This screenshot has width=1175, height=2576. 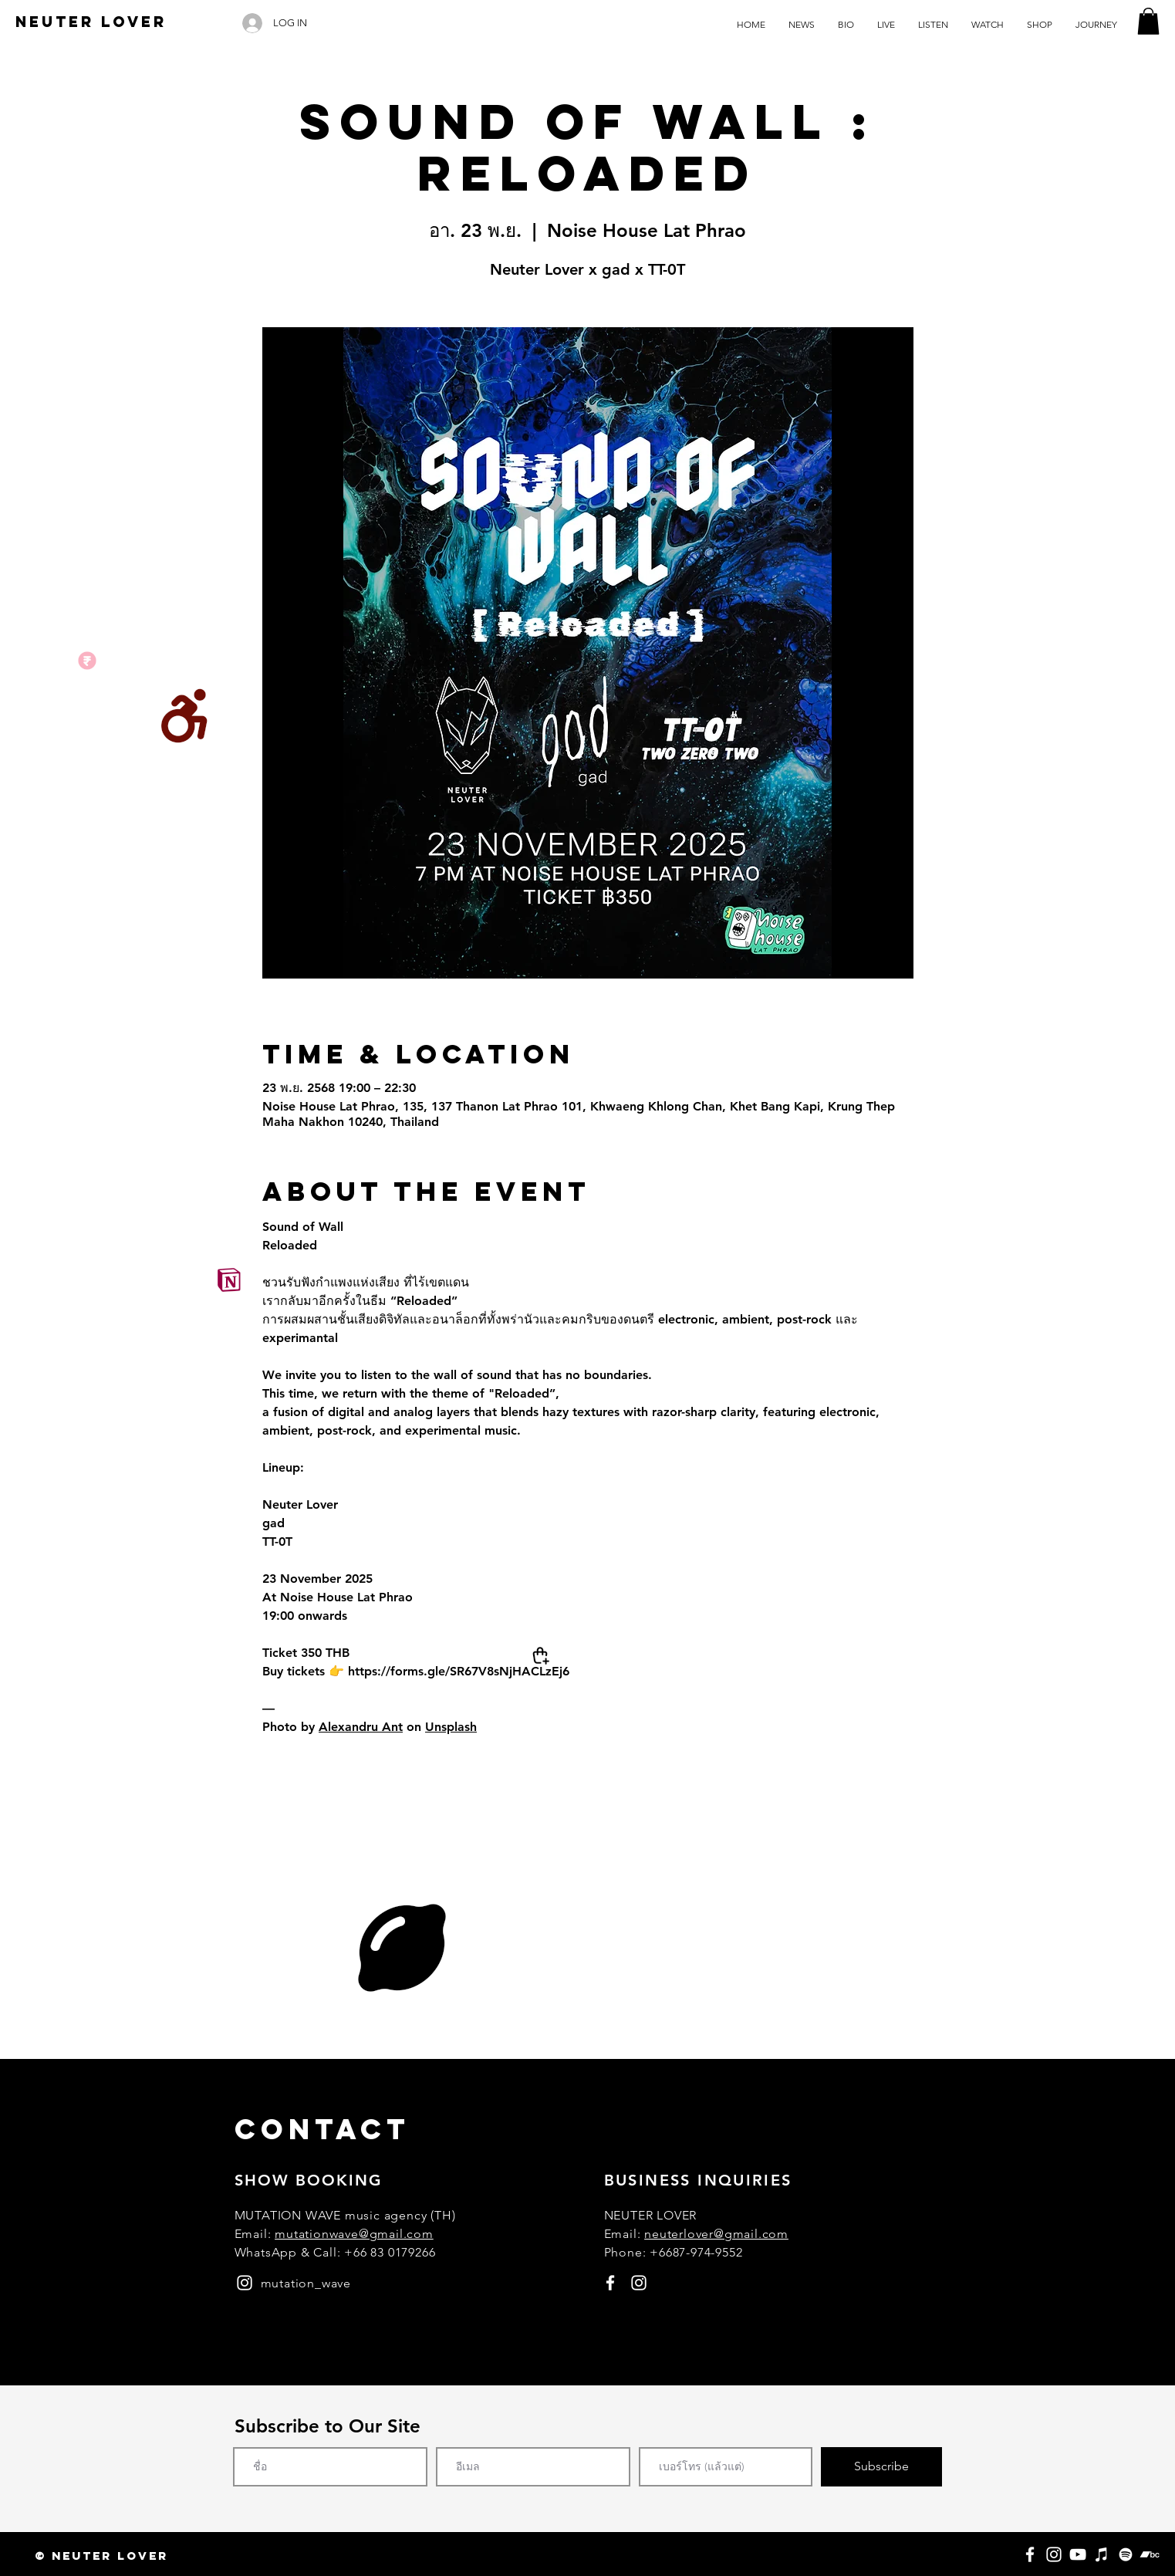 What do you see at coordinates (87, 661) in the screenshot?
I see `indicates Indian rupee currency or payment` at bounding box center [87, 661].